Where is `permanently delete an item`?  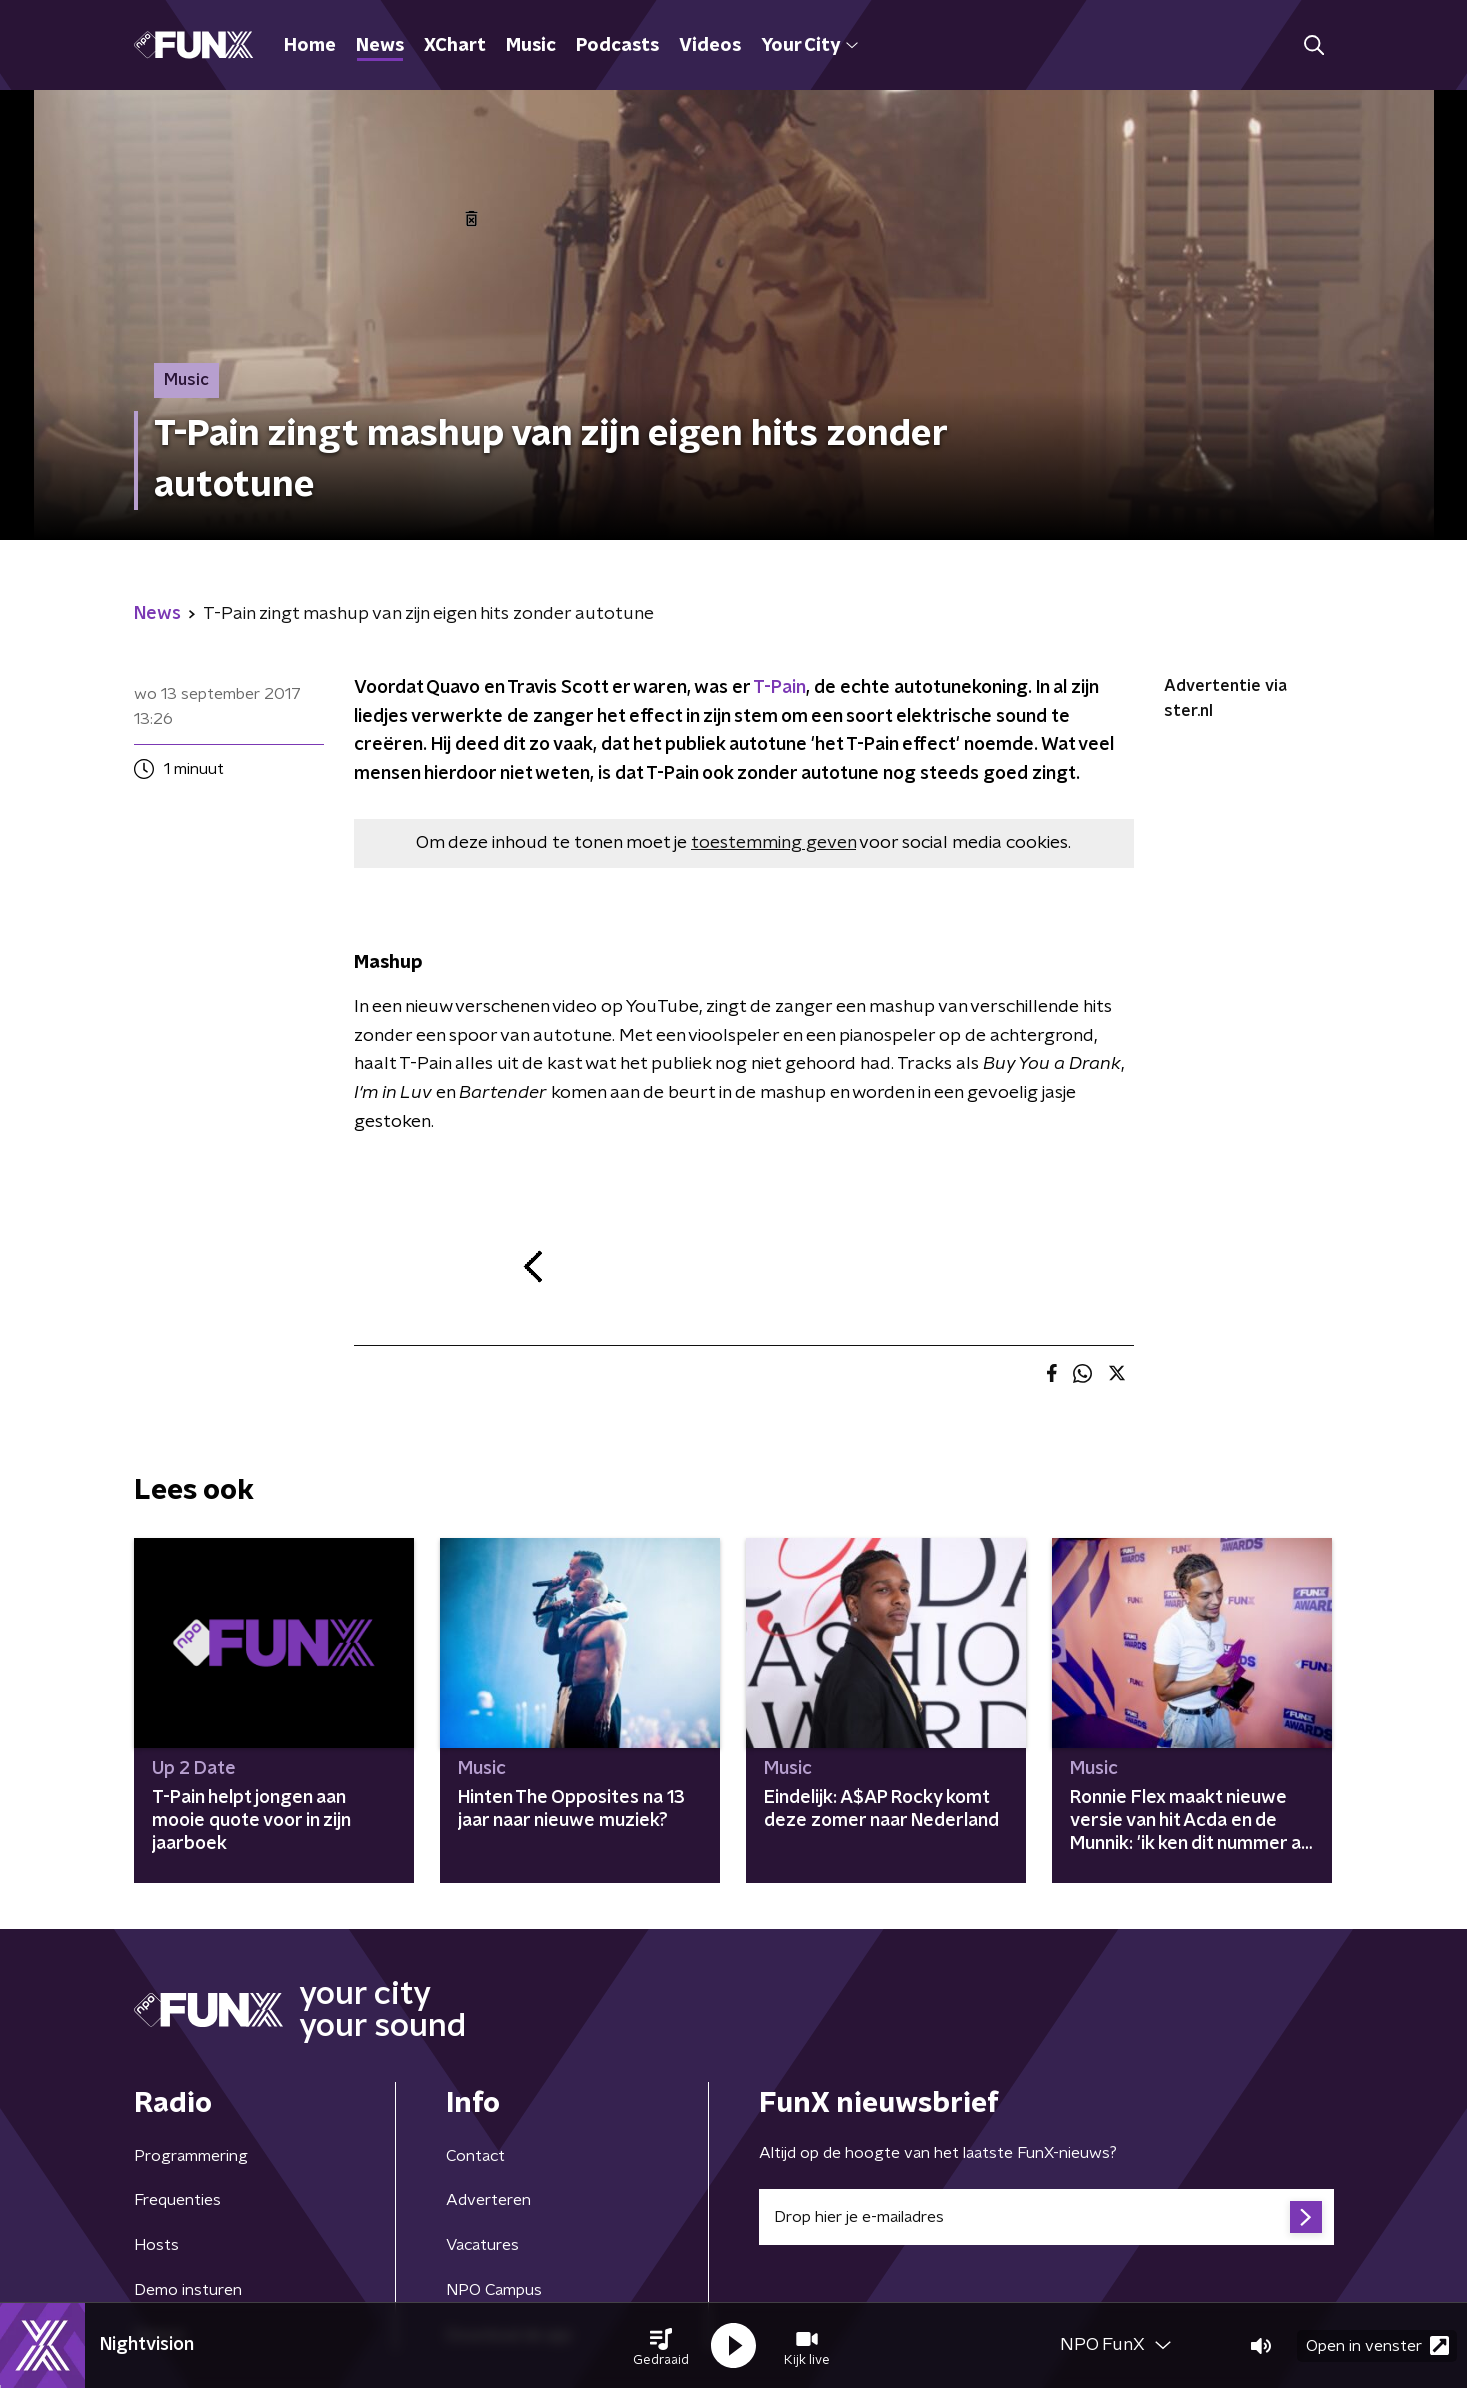 permanently delete an item is located at coordinates (471, 218).